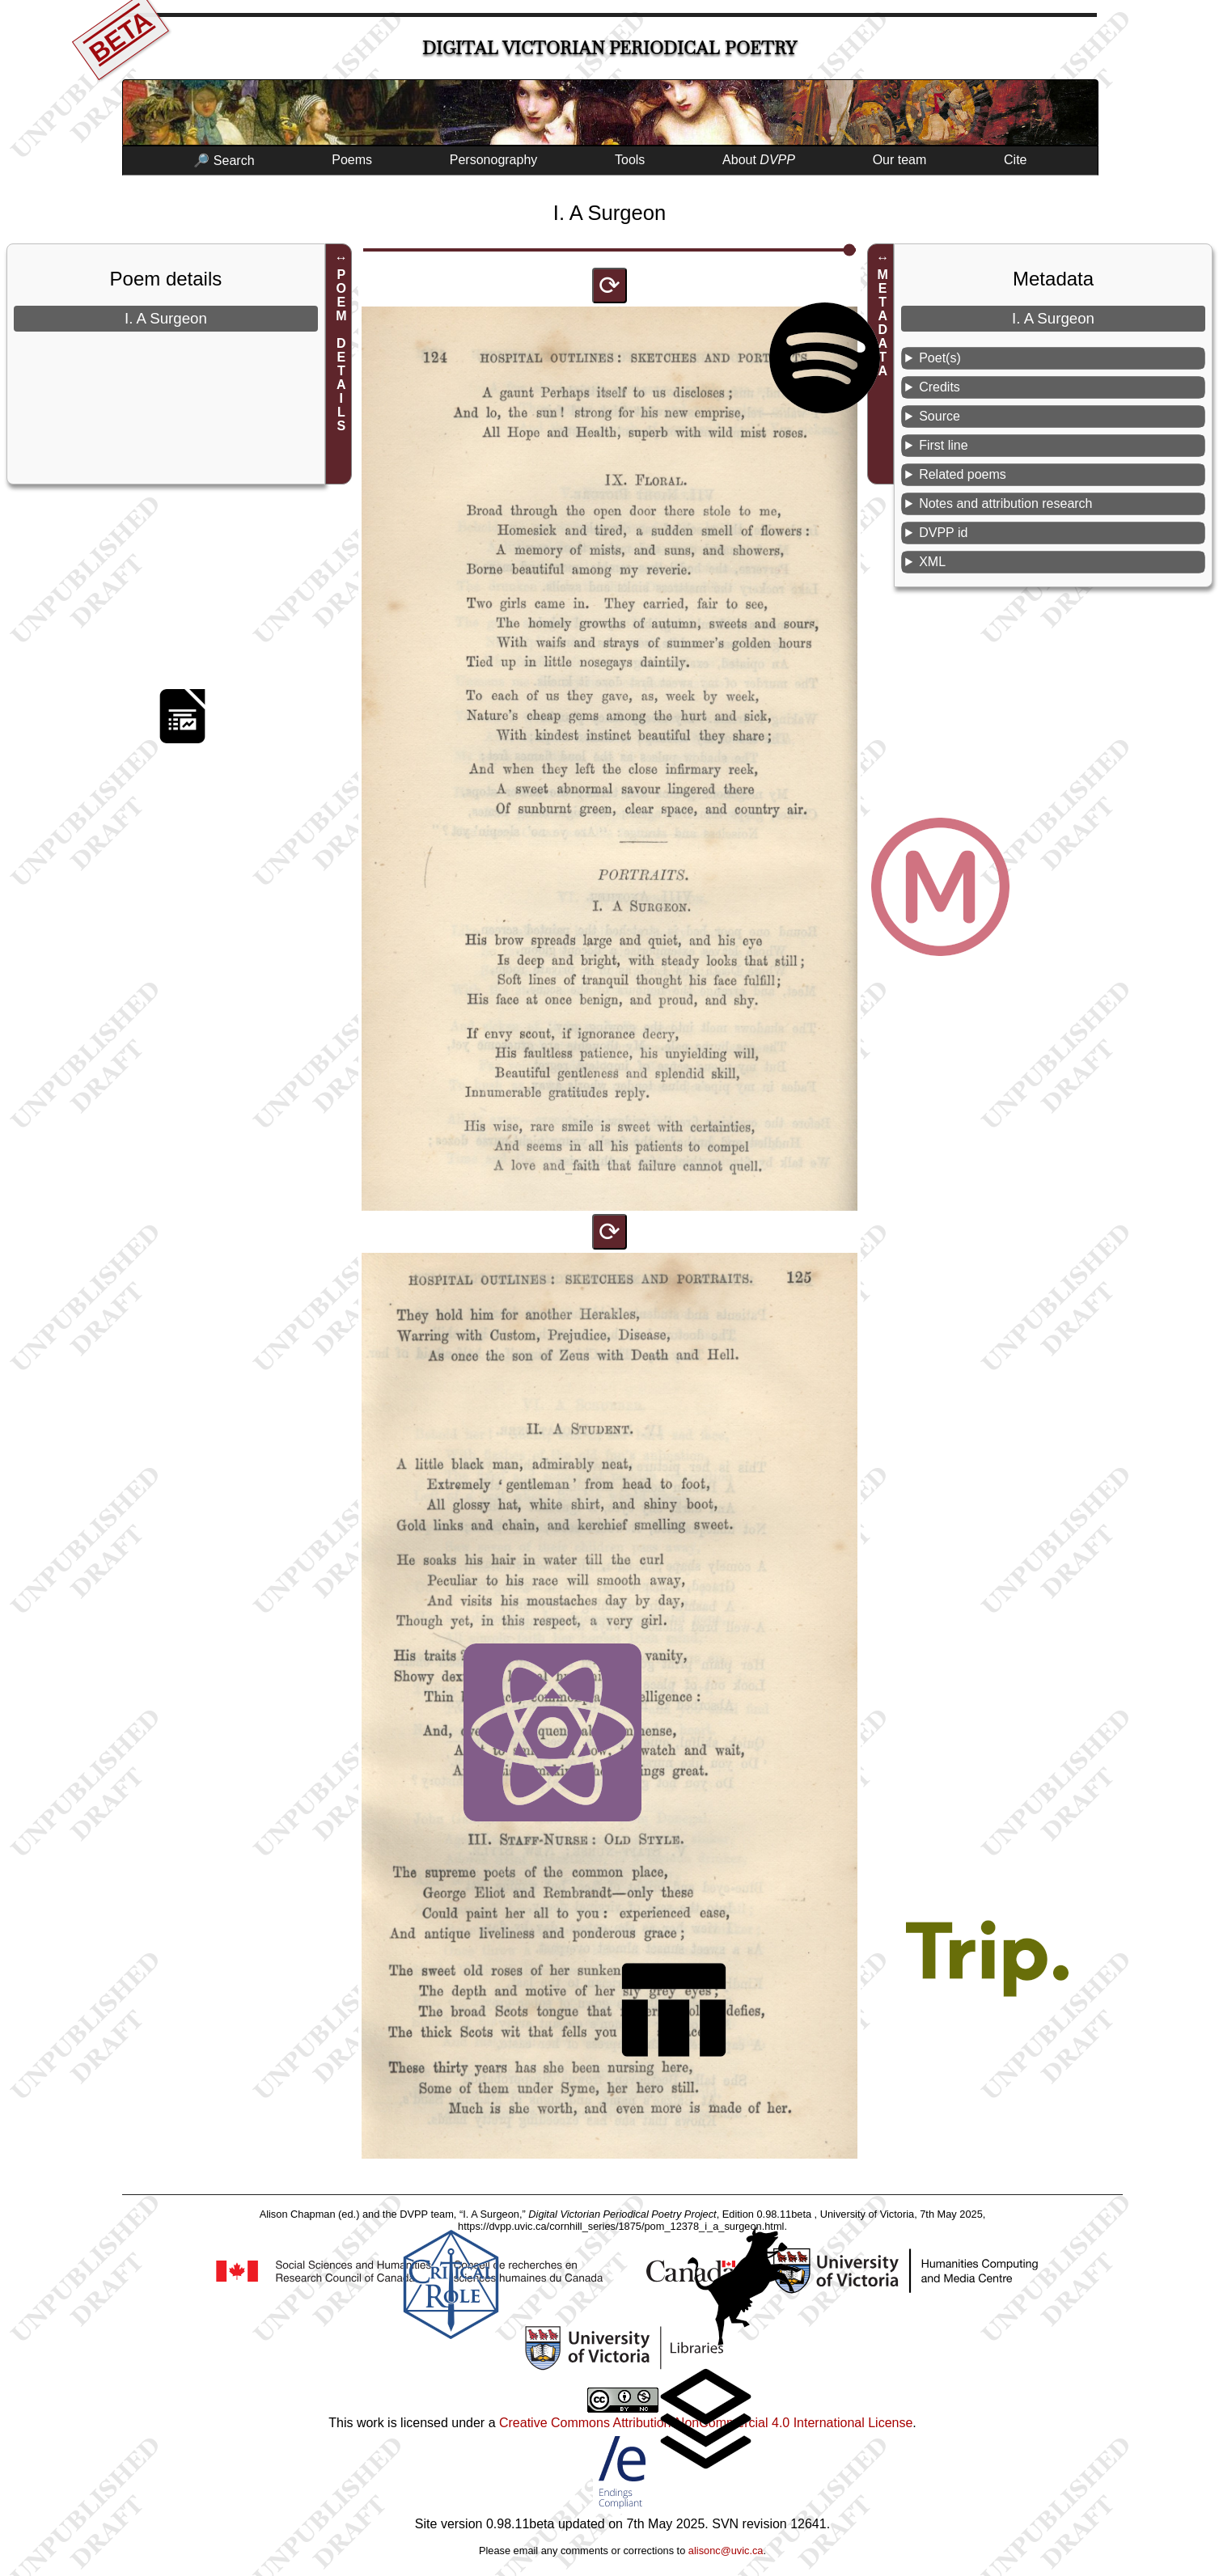 The image size is (1219, 2576). What do you see at coordinates (182, 716) in the screenshot?
I see `open LibreOffice Impress presentation software` at bounding box center [182, 716].